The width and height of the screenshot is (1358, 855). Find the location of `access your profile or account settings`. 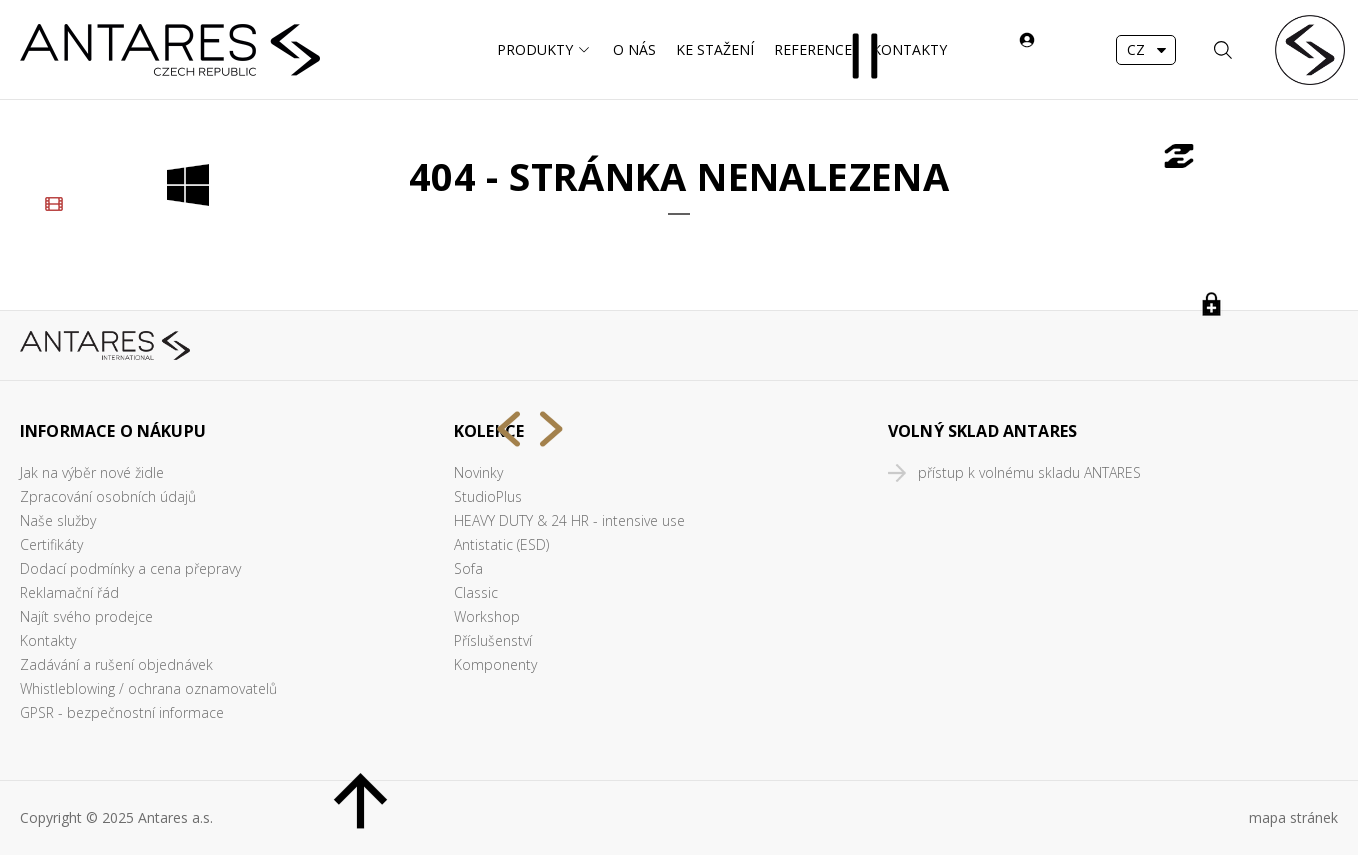

access your profile or account settings is located at coordinates (1027, 40).